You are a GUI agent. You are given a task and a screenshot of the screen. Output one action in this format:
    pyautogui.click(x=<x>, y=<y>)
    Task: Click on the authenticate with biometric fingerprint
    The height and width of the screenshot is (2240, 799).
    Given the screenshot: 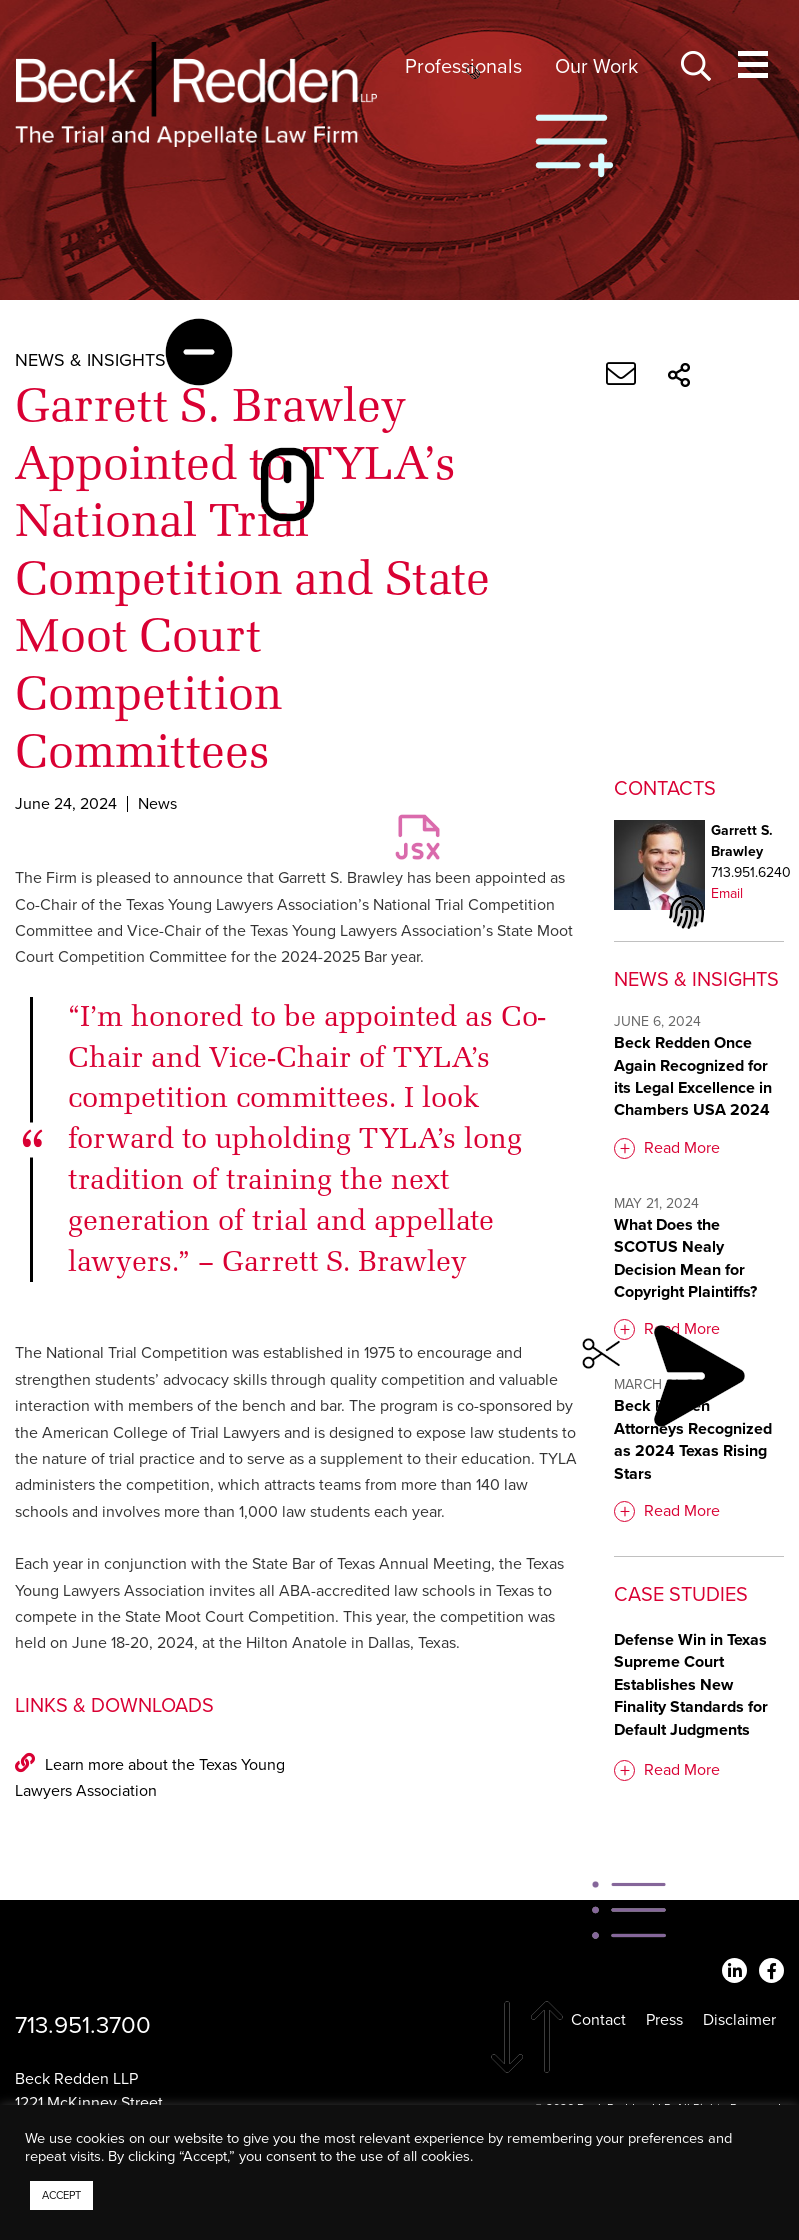 What is the action you would take?
    pyautogui.click(x=687, y=912)
    